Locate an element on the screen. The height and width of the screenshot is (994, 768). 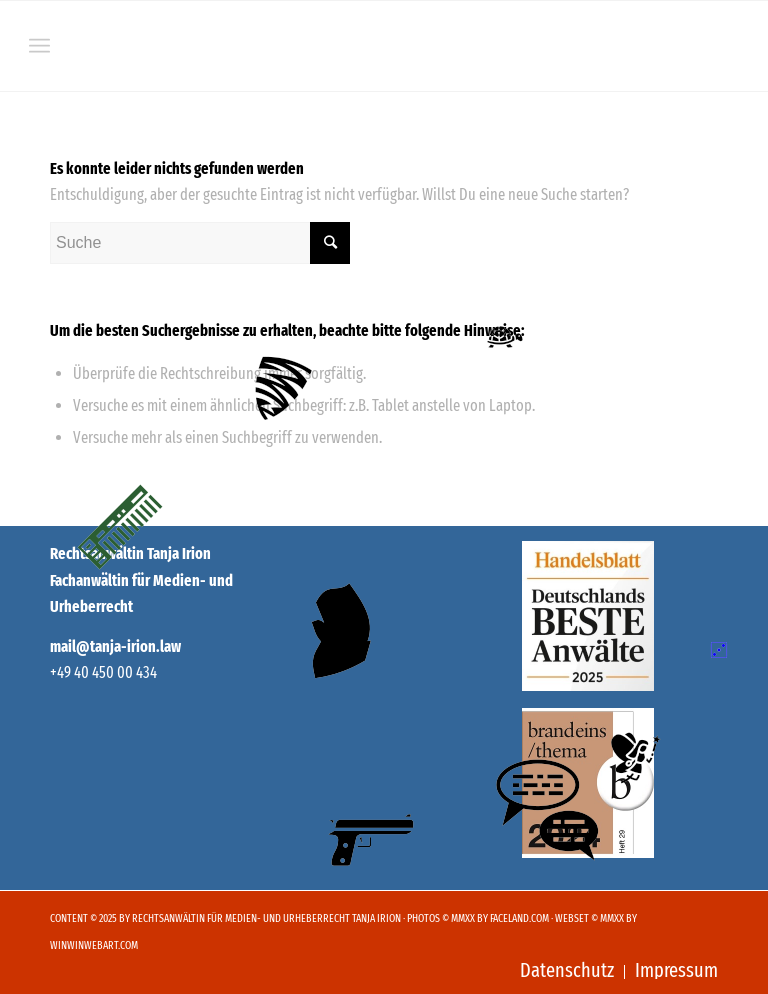
select pistol weapon in game is located at coordinates (371, 840).